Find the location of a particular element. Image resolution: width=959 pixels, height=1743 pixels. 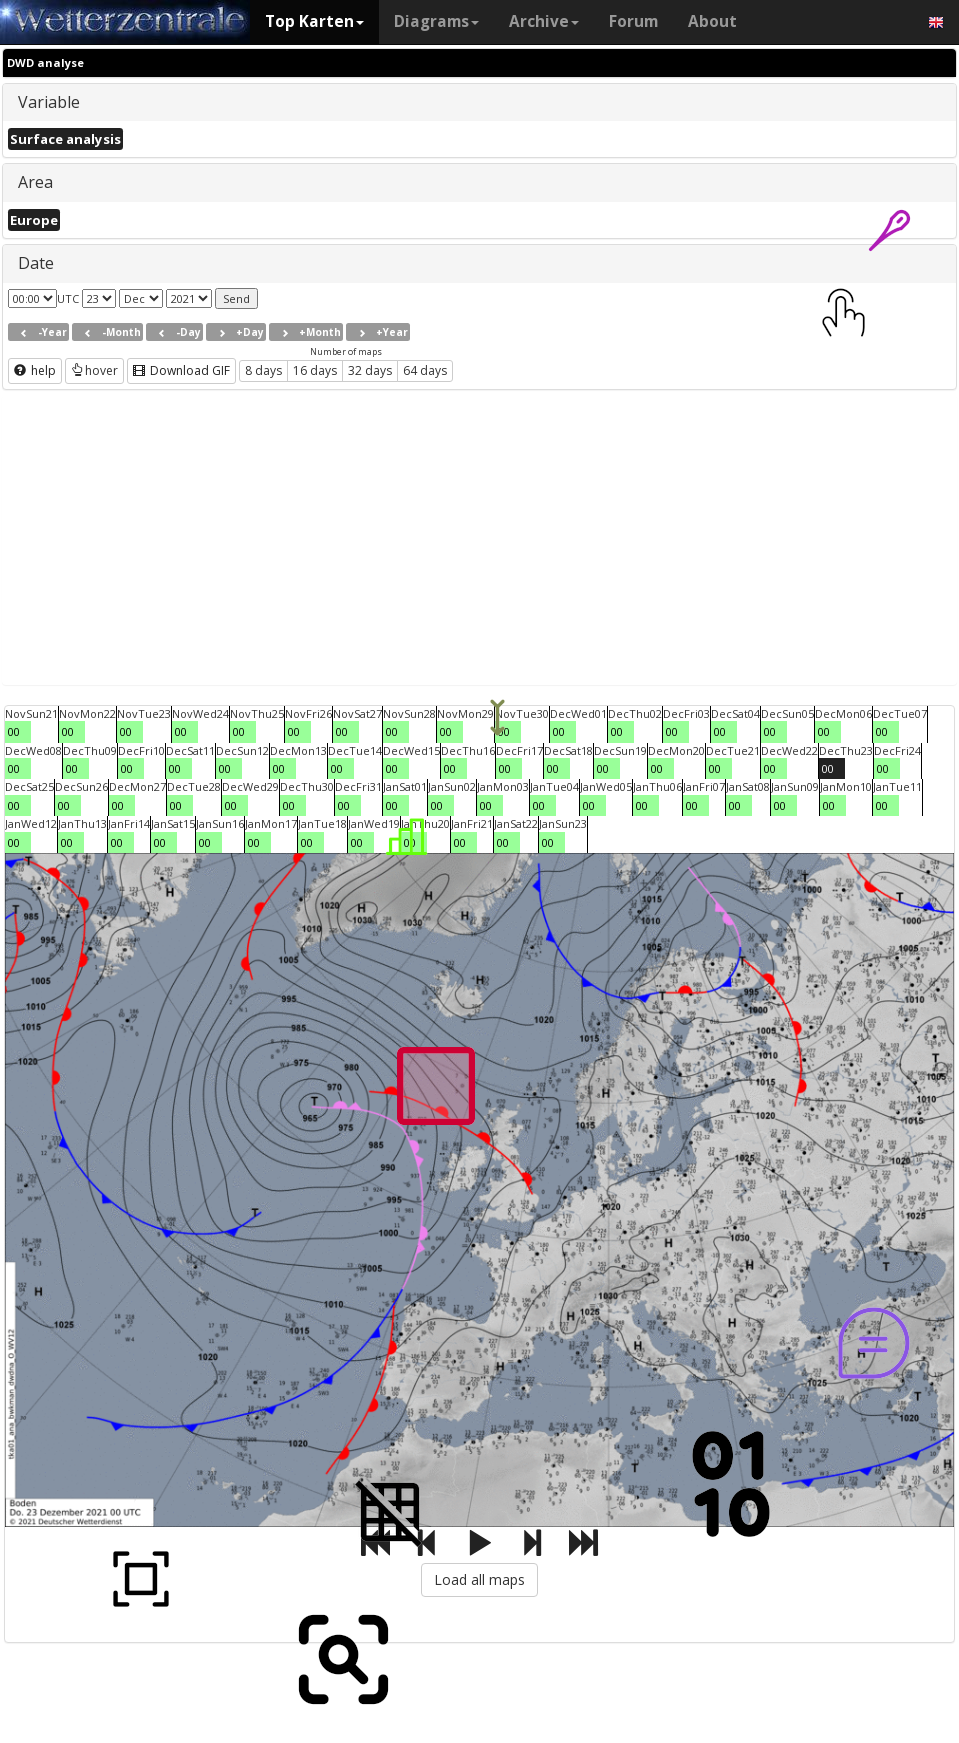

open chat or messaging is located at coordinates (872, 1344).